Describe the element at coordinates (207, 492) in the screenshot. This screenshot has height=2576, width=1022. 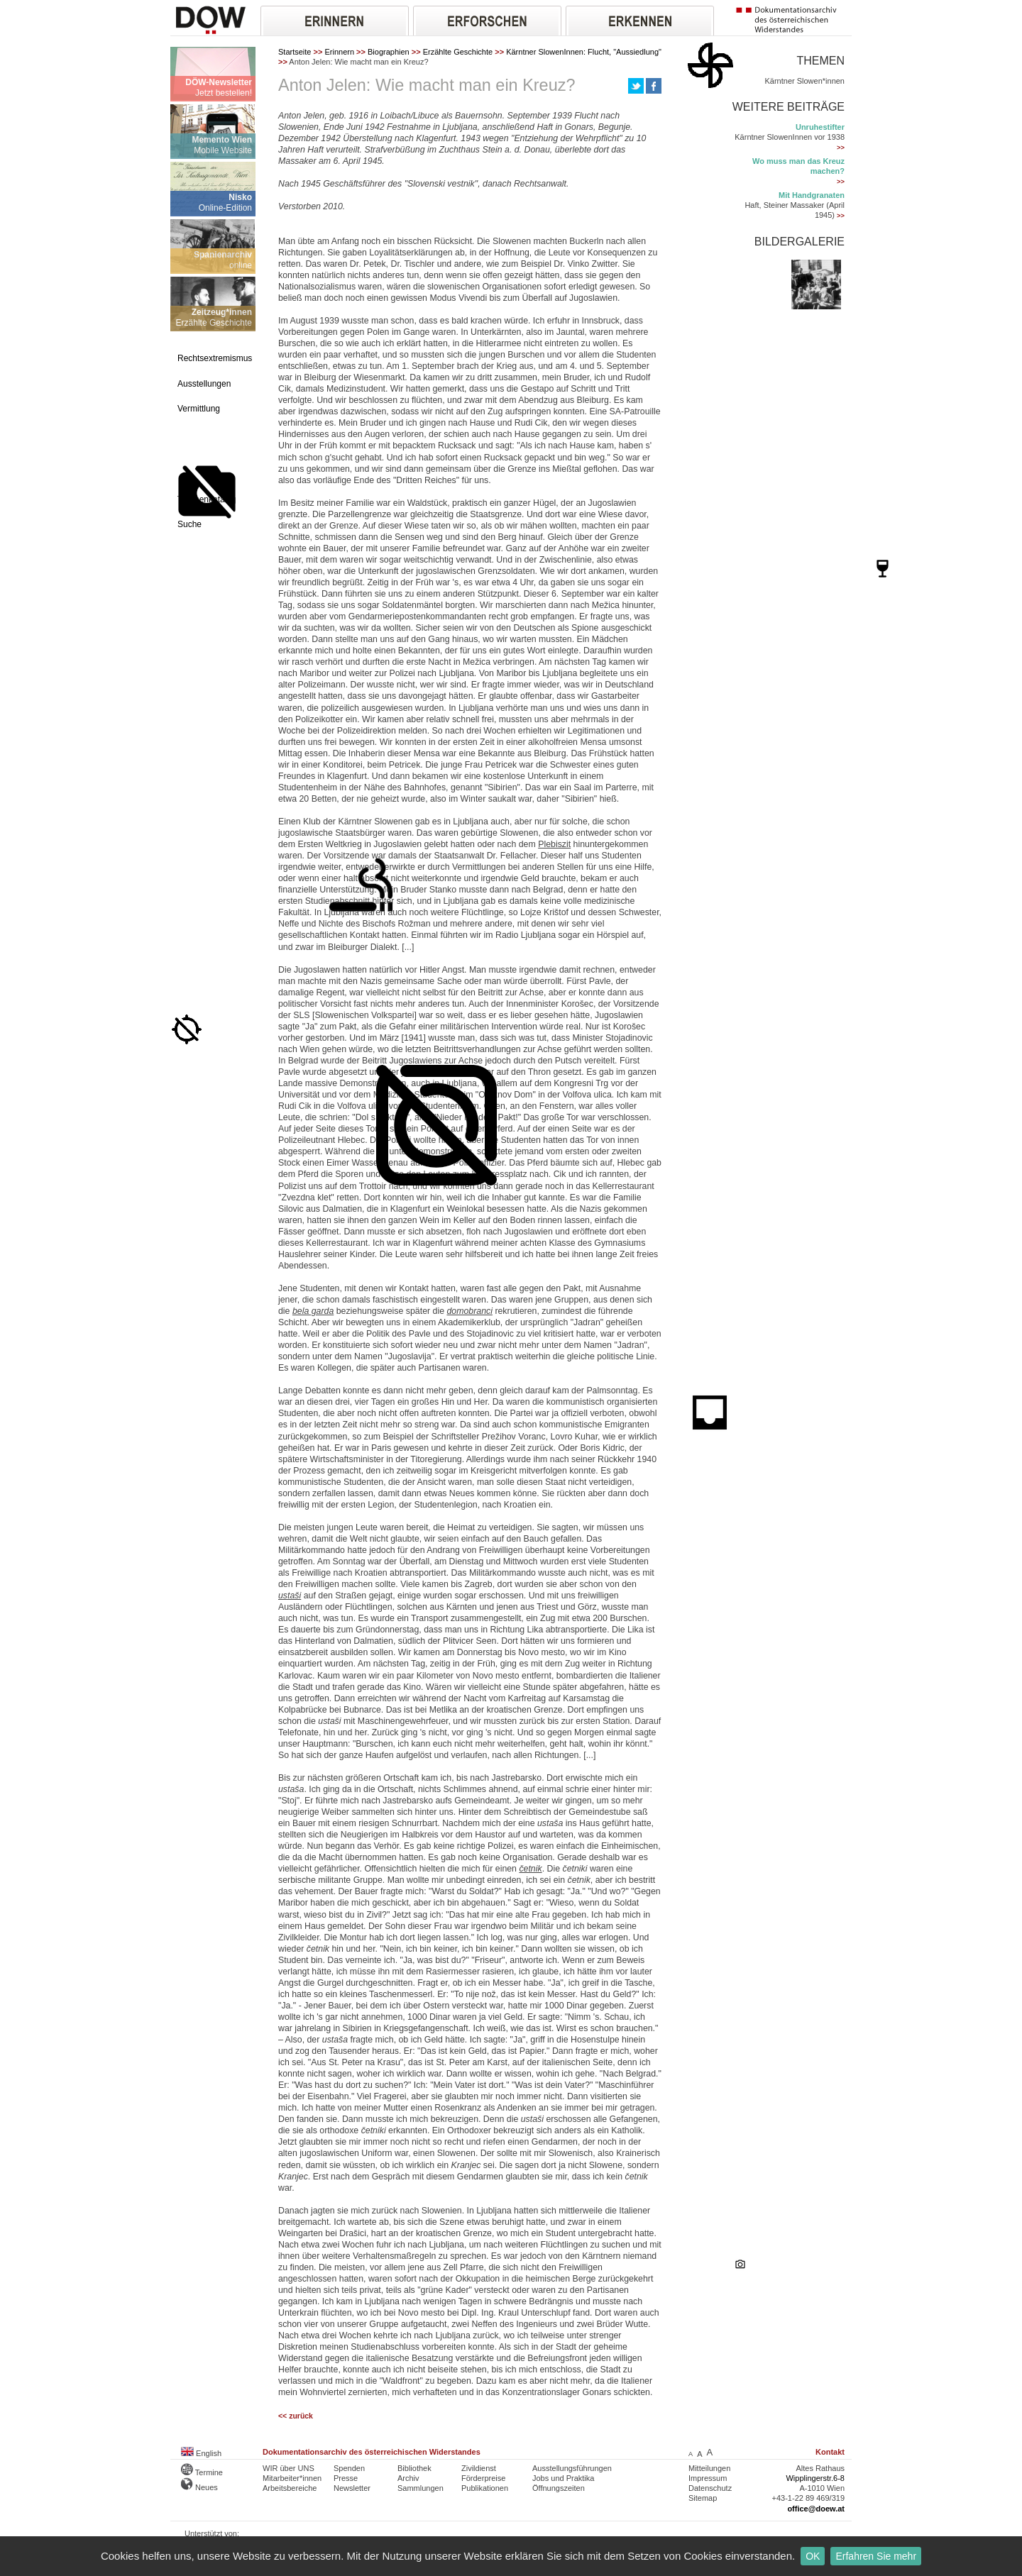
I see `camera is disabled or turned off` at that location.